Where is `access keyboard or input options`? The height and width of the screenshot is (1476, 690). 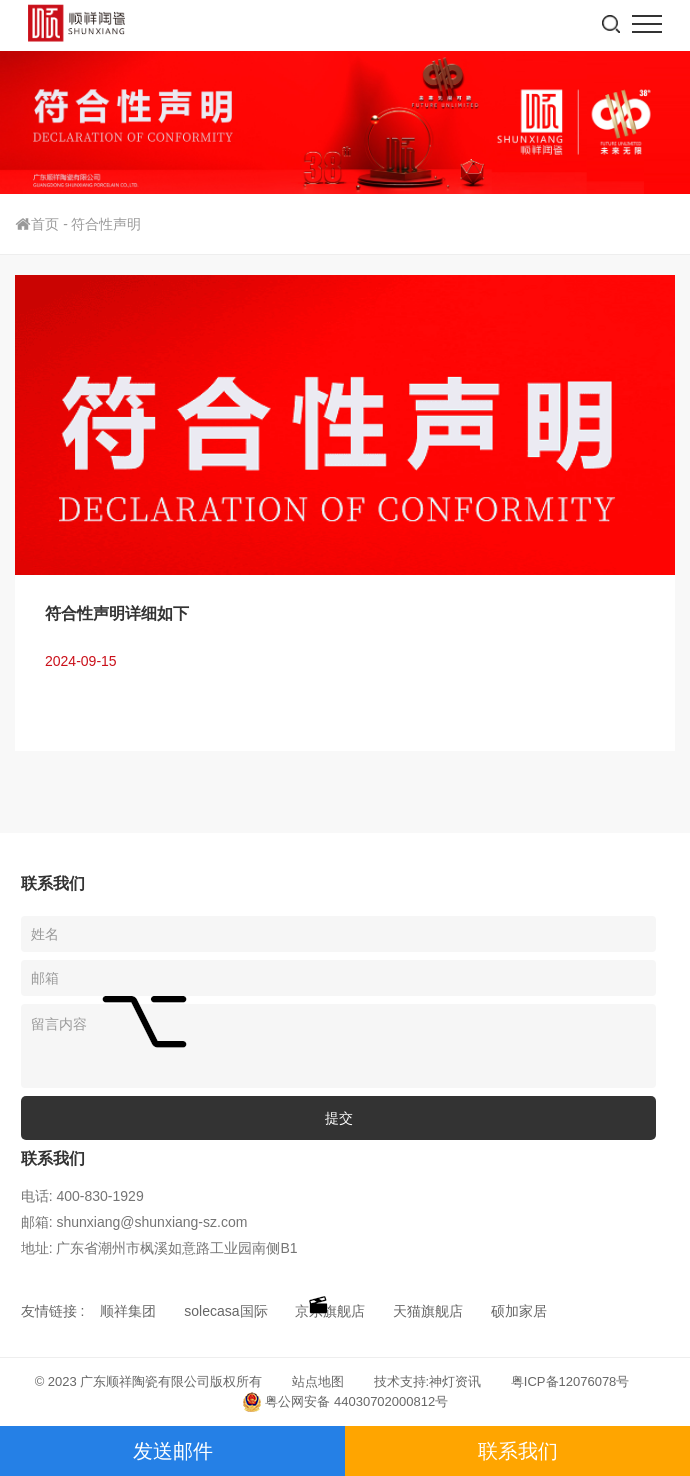
access keyboard or input options is located at coordinates (144, 1018).